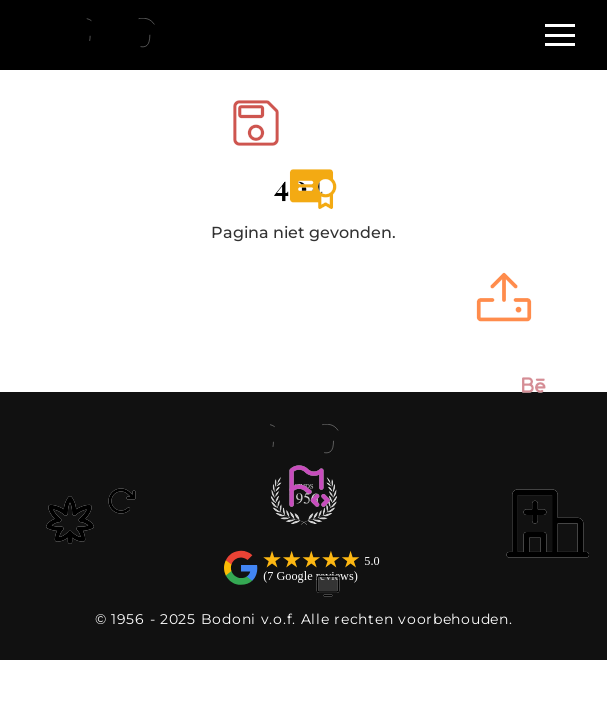 The width and height of the screenshot is (607, 720). What do you see at coordinates (533, 385) in the screenshot?
I see `link to Behance portfolio` at bounding box center [533, 385].